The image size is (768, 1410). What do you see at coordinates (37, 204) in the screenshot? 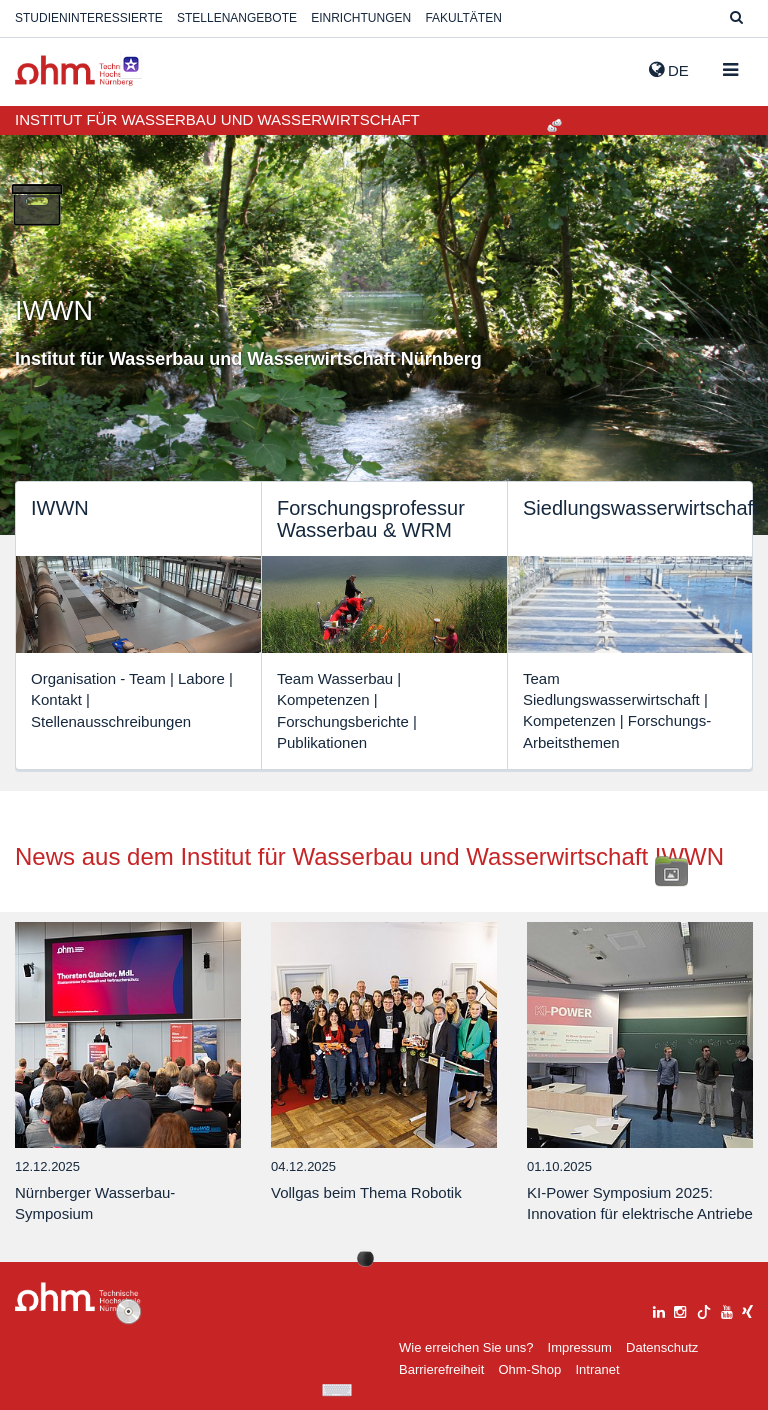
I see `view archived emails` at bounding box center [37, 204].